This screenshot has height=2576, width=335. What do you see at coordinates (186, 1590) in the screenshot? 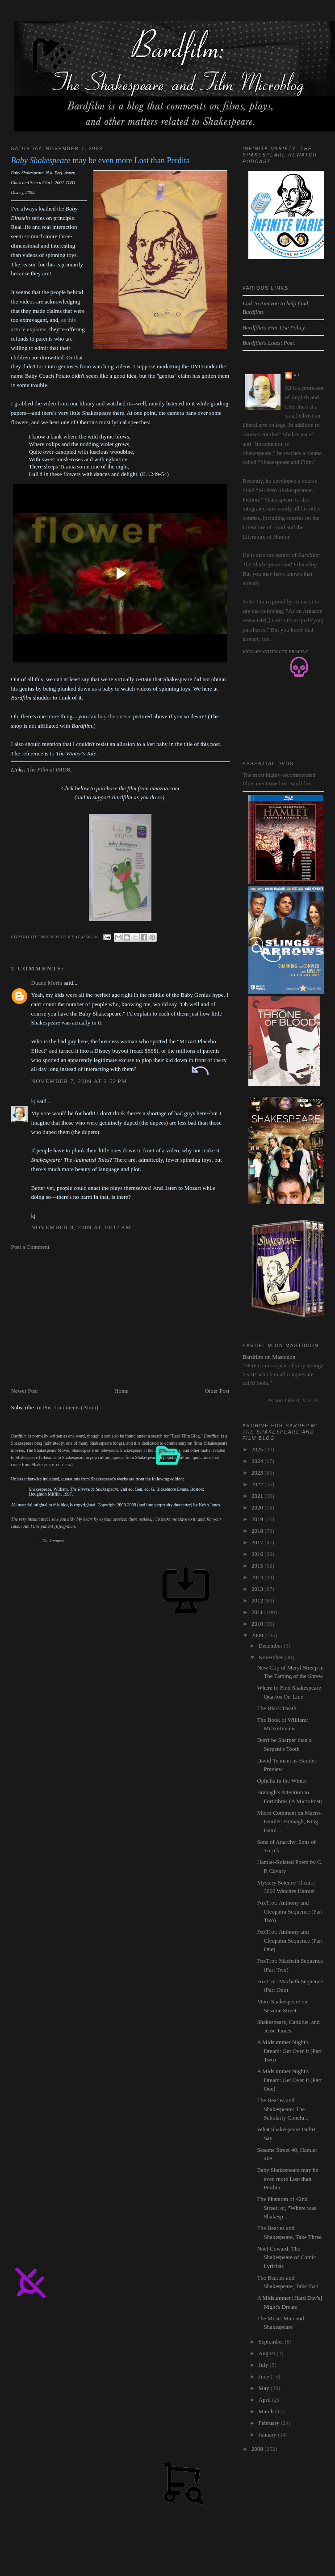
I see `download to desktop` at bounding box center [186, 1590].